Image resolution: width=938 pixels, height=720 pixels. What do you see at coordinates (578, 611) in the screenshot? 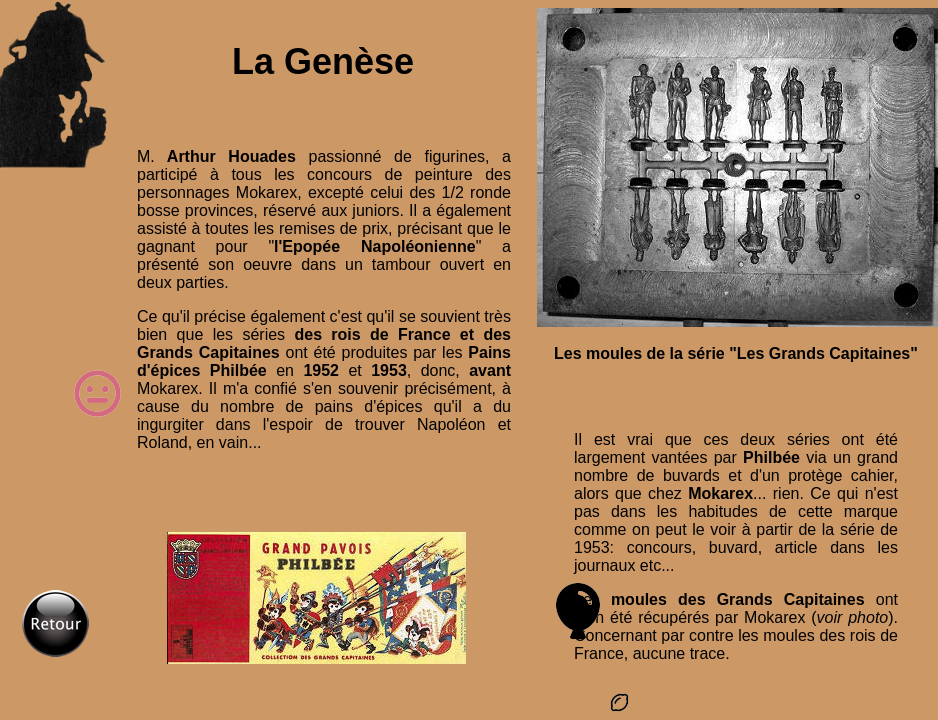
I see `view celebration or birthday events` at bounding box center [578, 611].